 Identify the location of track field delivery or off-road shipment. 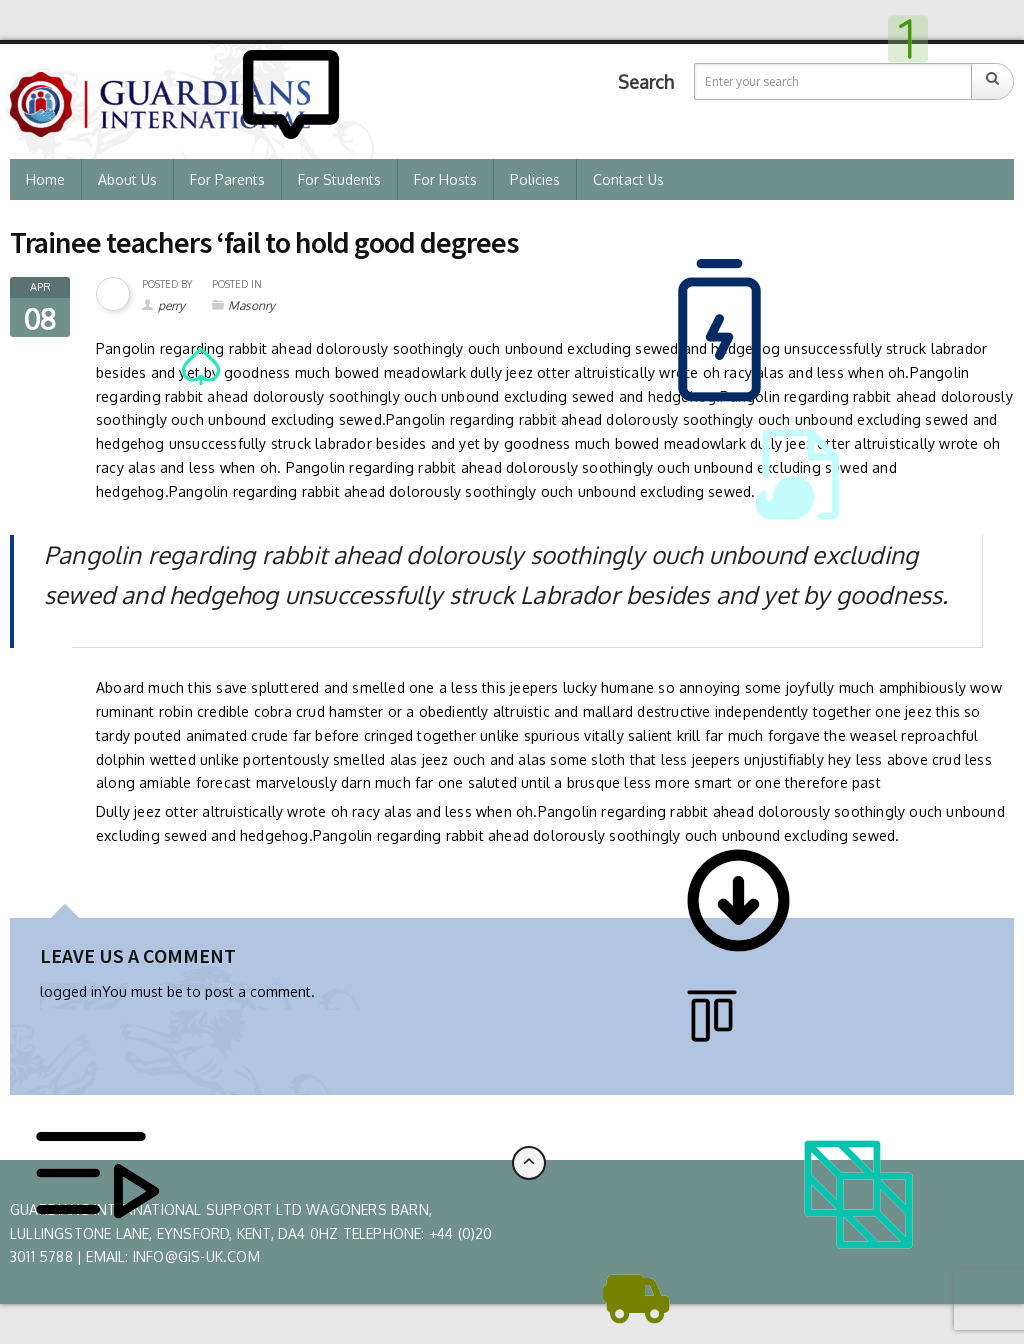
(638, 1299).